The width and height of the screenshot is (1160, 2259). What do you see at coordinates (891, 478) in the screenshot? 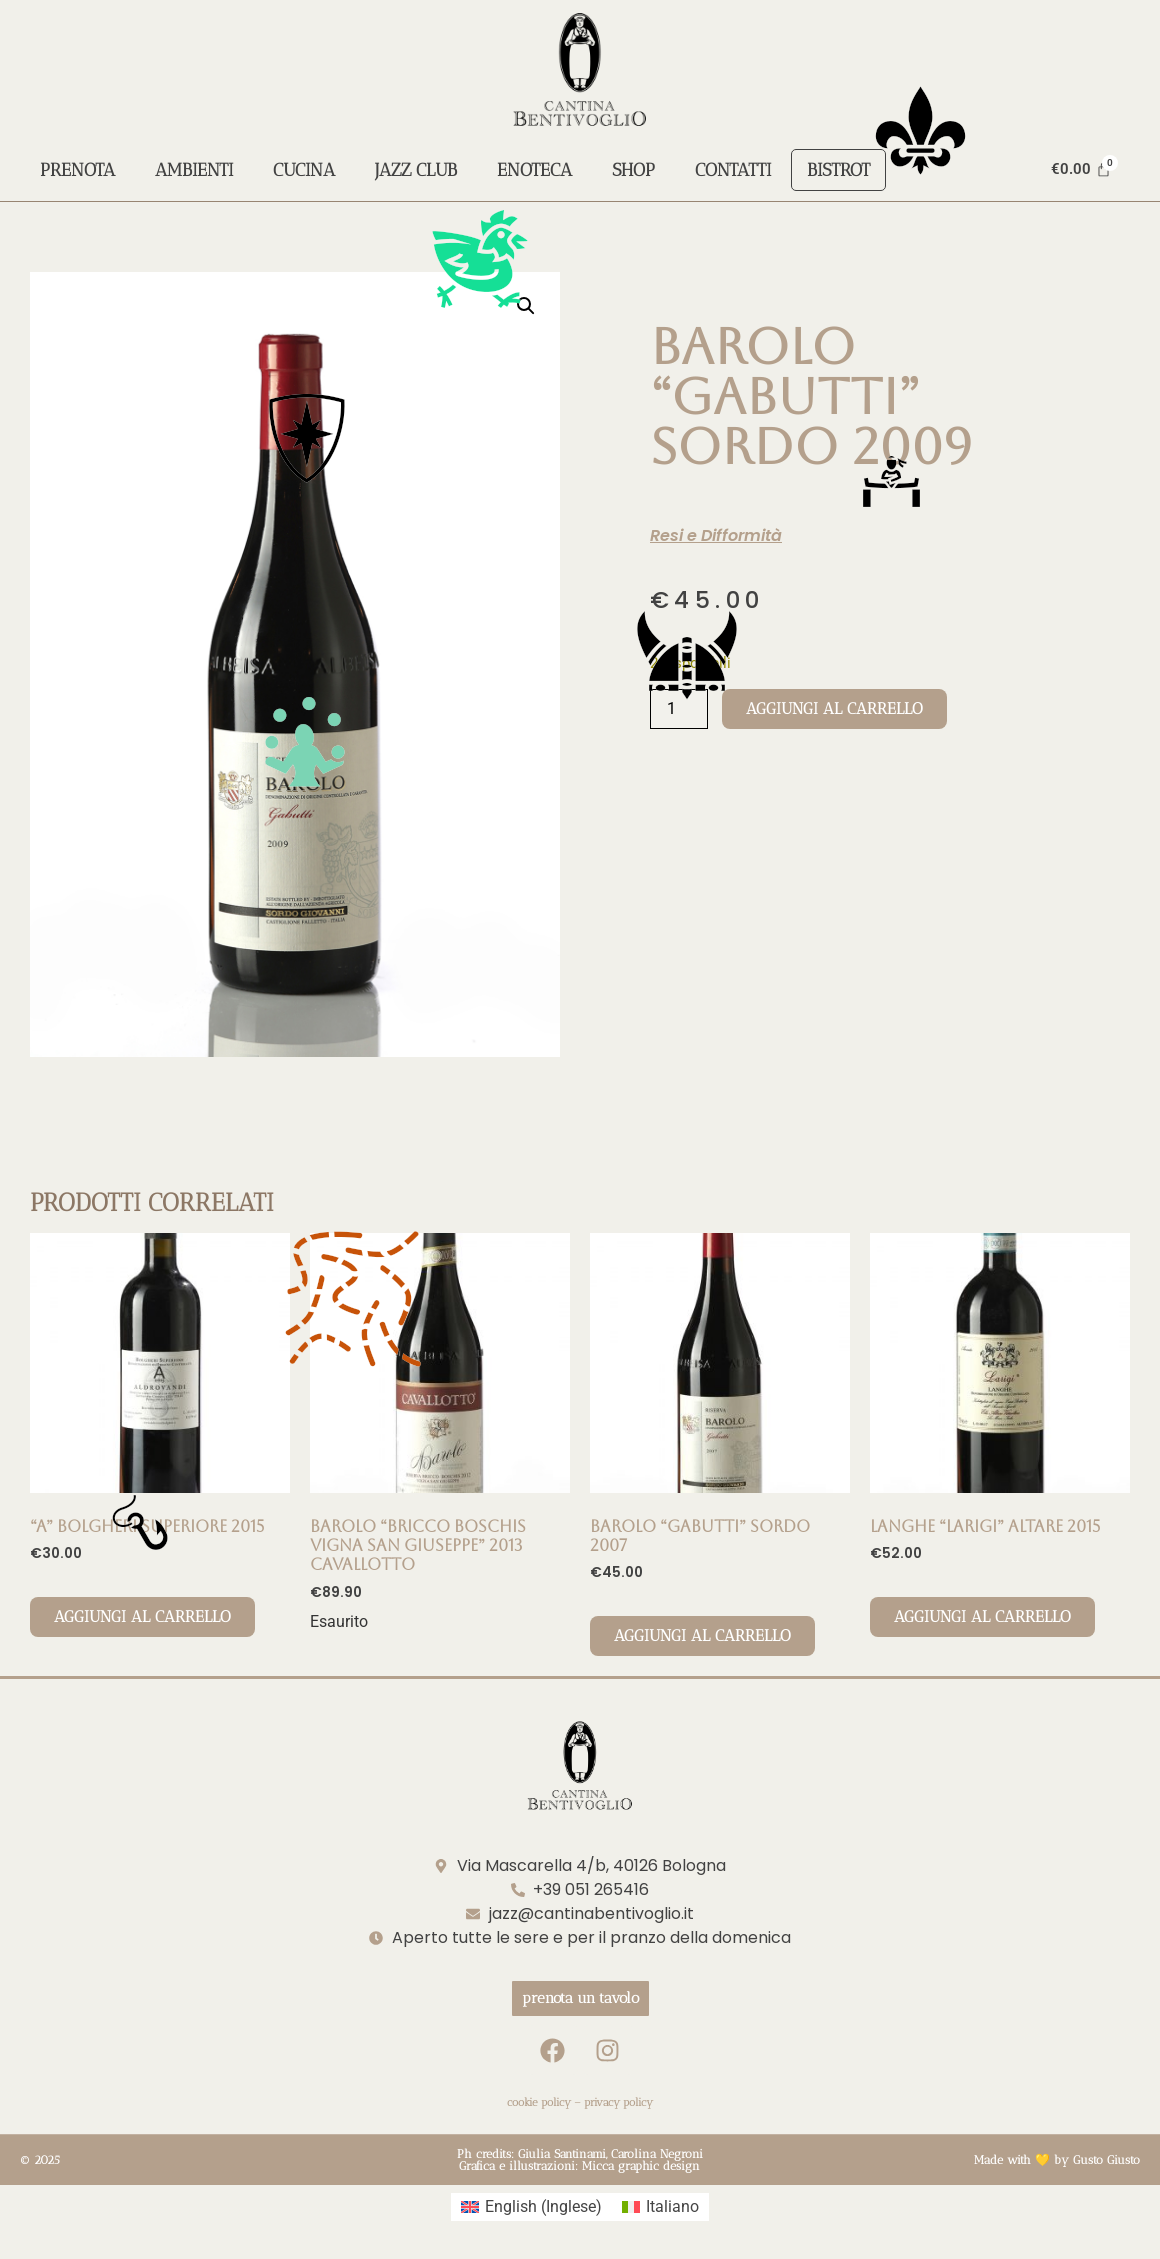
I see `flexibility or stretching exercise option` at bounding box center [891, 478].